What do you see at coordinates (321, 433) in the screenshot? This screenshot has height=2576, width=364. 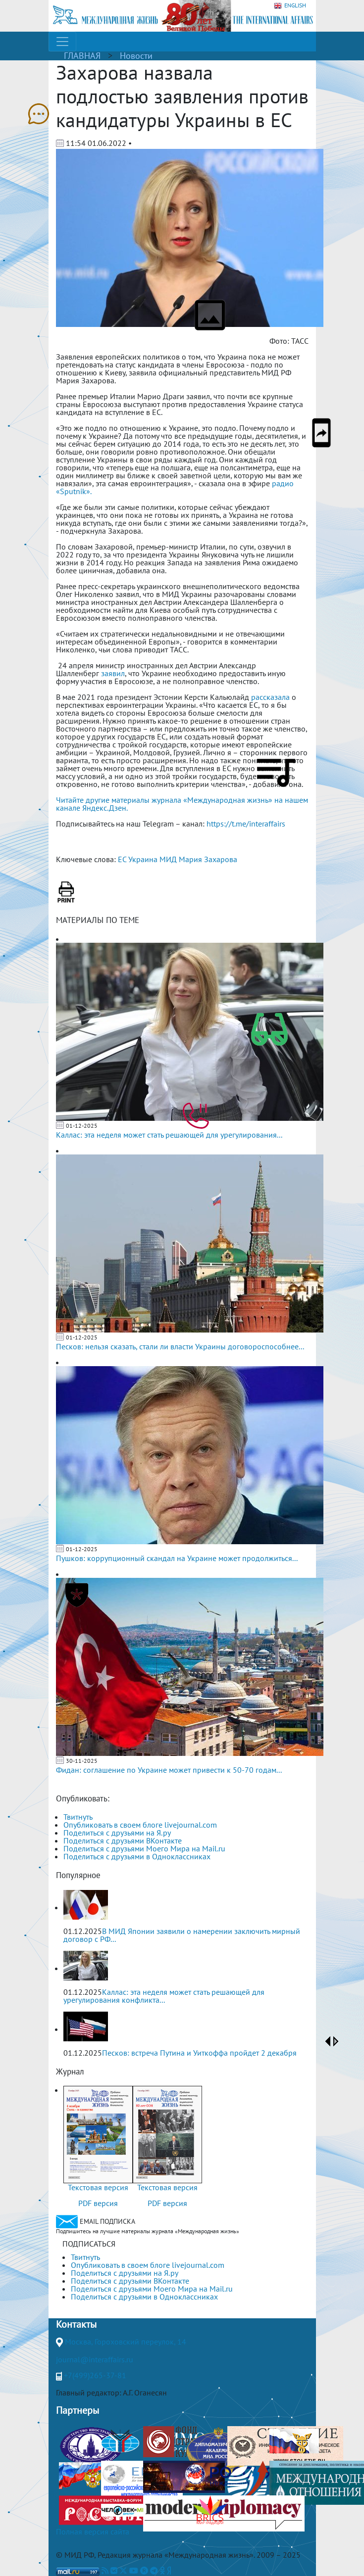 I see `share your mobile screen with others` at bounding box center [321, 433].